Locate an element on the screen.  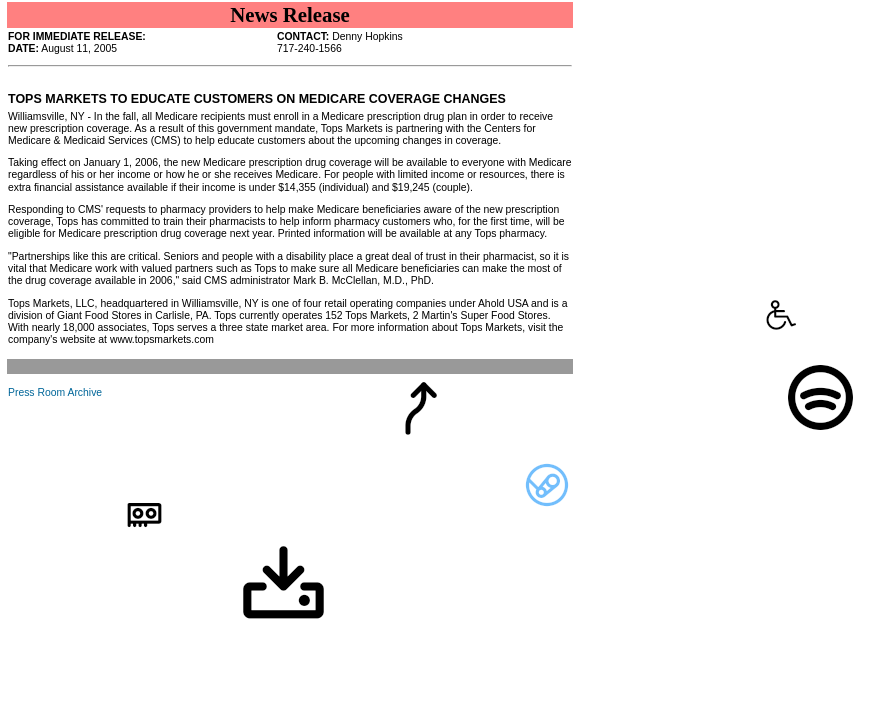
indicates wheelchair accessible facilities is located at coordinates (778, 315).